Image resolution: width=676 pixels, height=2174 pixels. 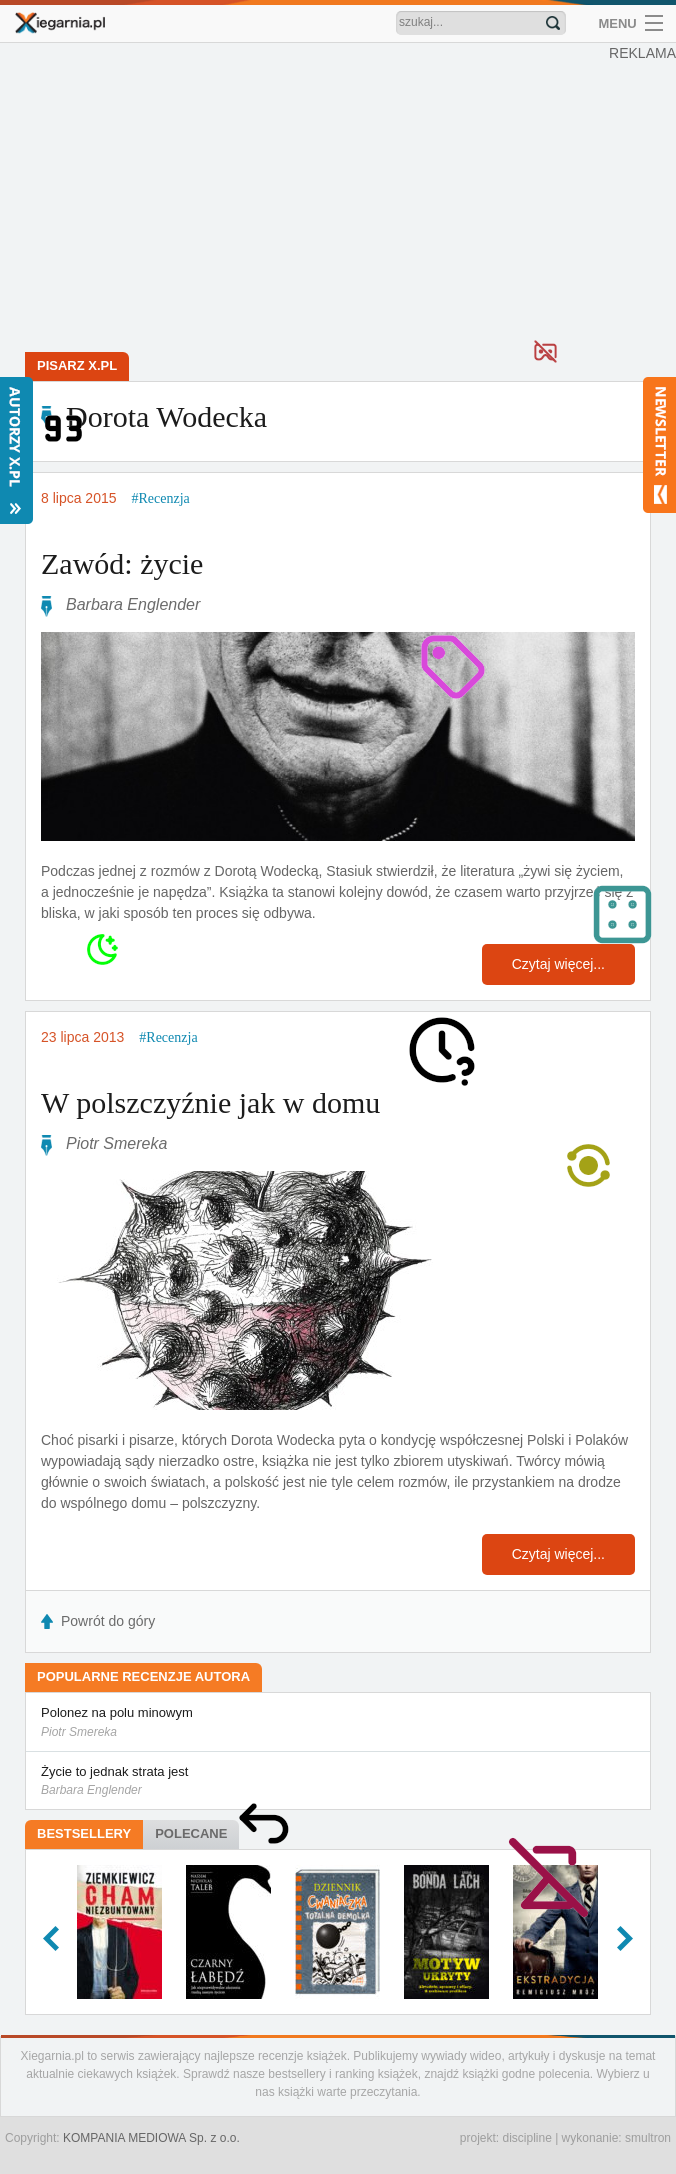 I want to click on displays the number 93 as a badge or counter, so click(x=63, y=428).